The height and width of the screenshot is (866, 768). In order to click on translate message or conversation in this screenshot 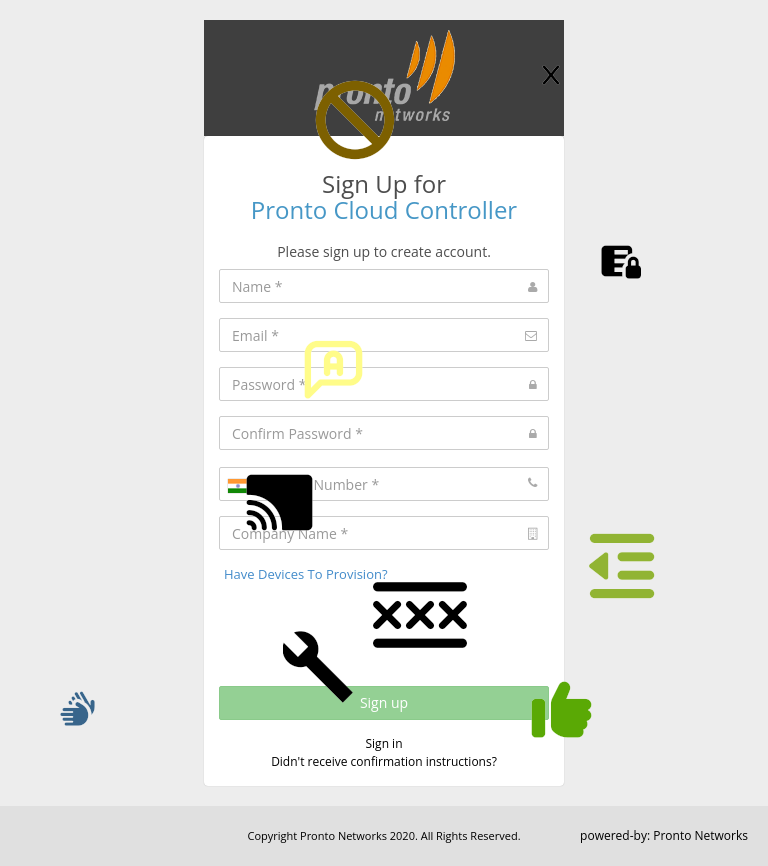, I will do `click(333, 366)`.